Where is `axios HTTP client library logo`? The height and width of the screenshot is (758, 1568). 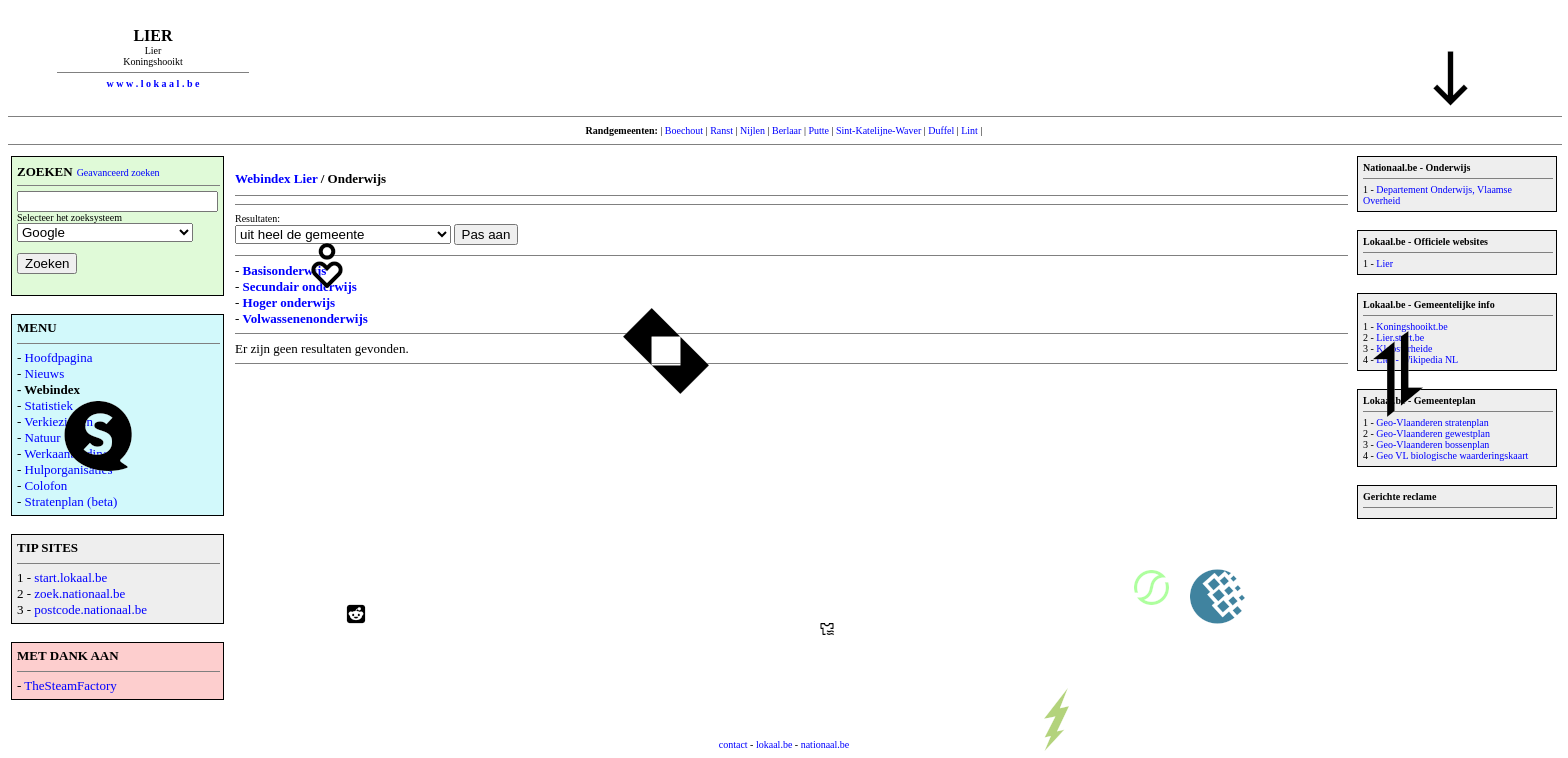
axios HTTP client library logo is located at coordinates (1398, 374).